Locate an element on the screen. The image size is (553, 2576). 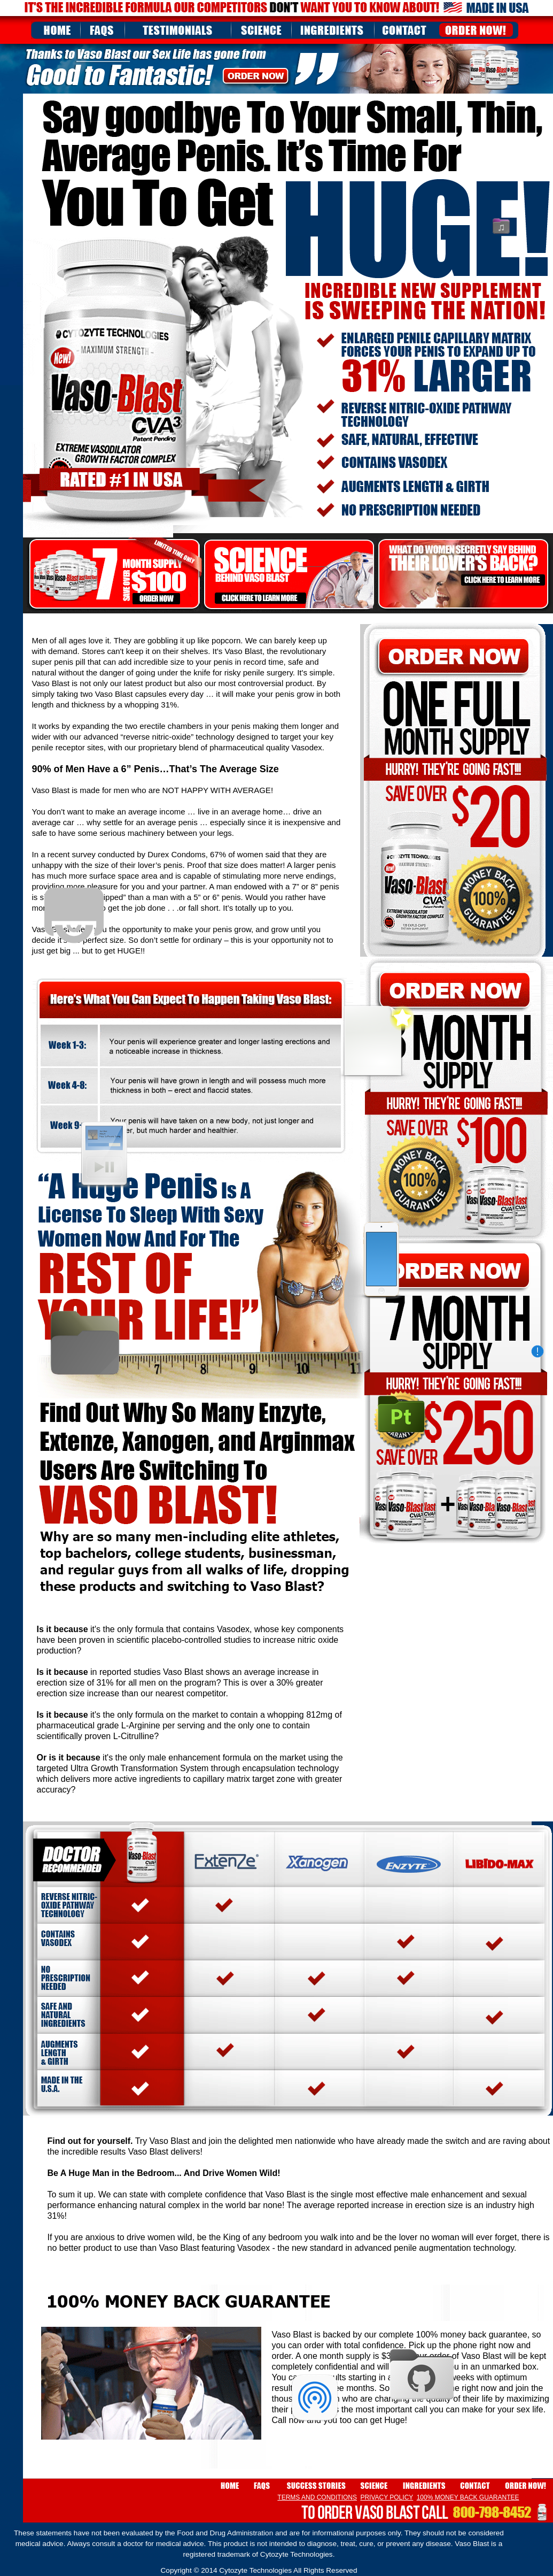
open your music folder is located at coordinates (501, 226).